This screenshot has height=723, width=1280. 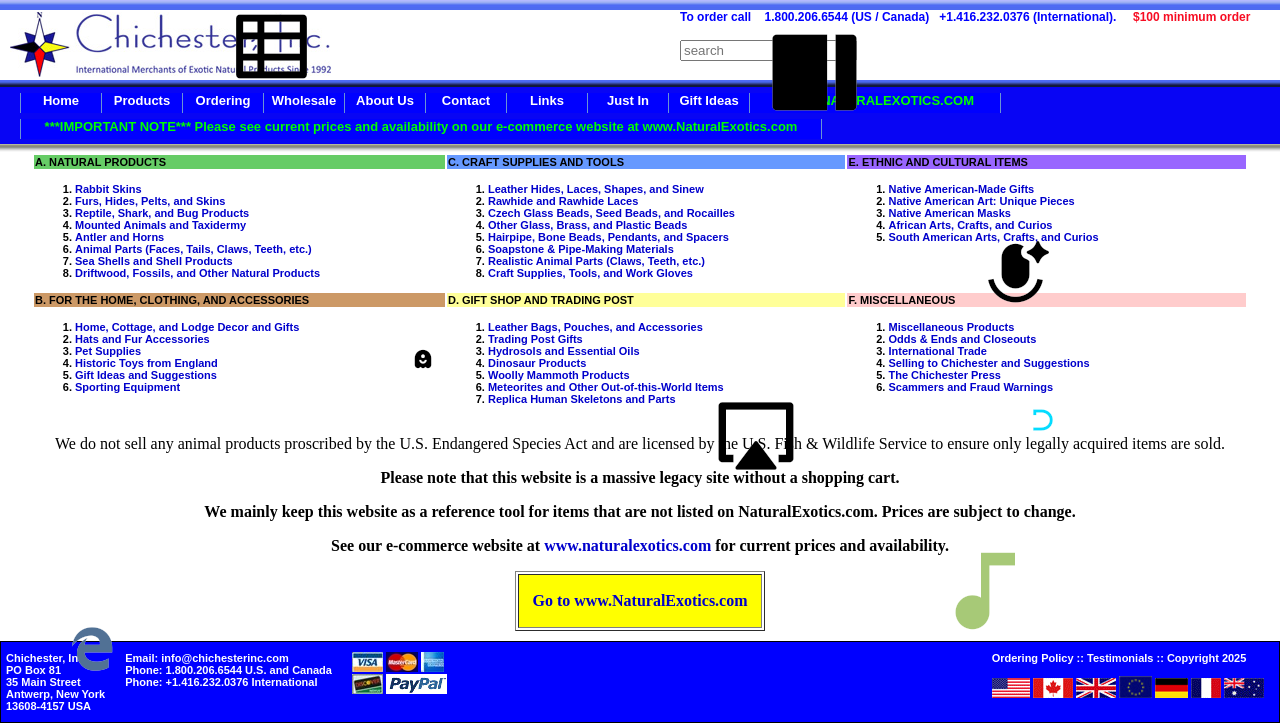 What do you see at coordinates (756, 436) in the screenshot?
I see `stream content to an airplay-enabled device` at bounding box center [756, 436].